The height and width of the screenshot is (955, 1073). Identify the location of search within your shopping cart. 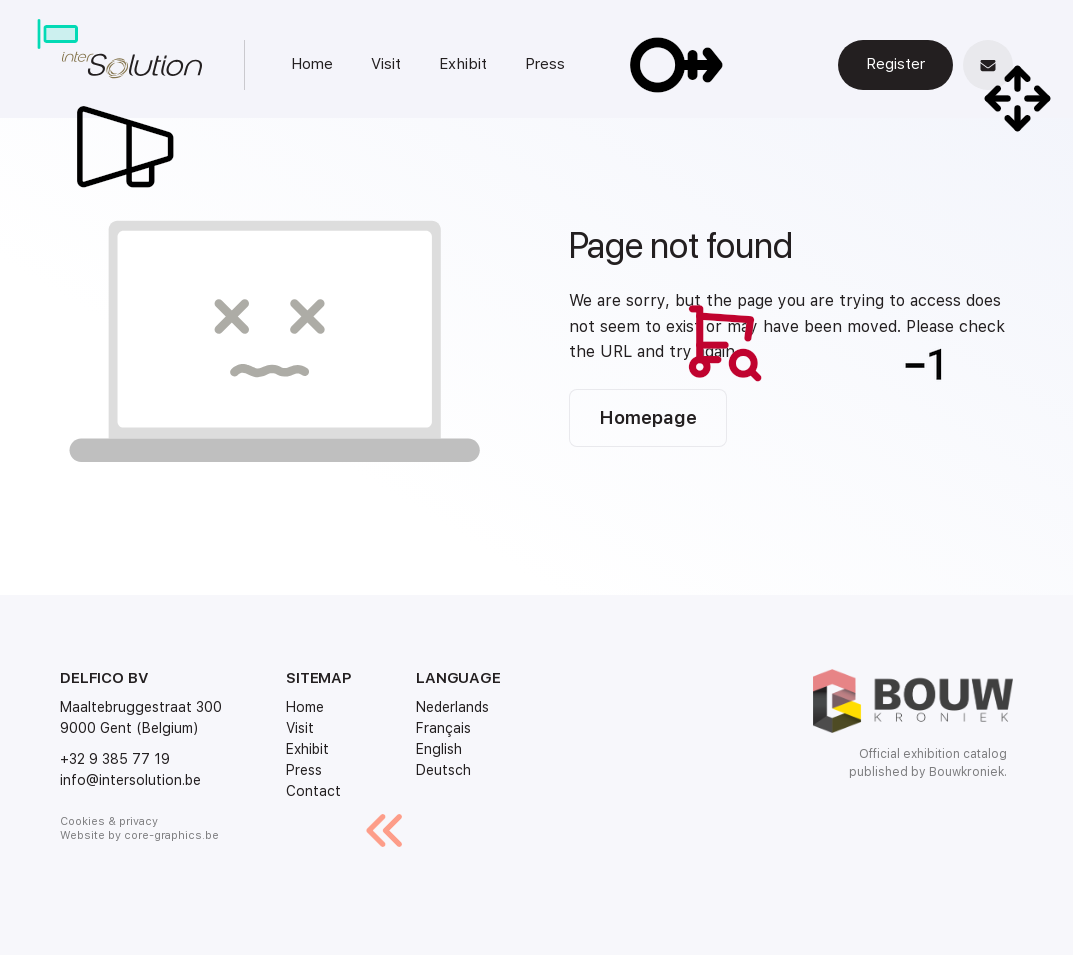
(721, 341).